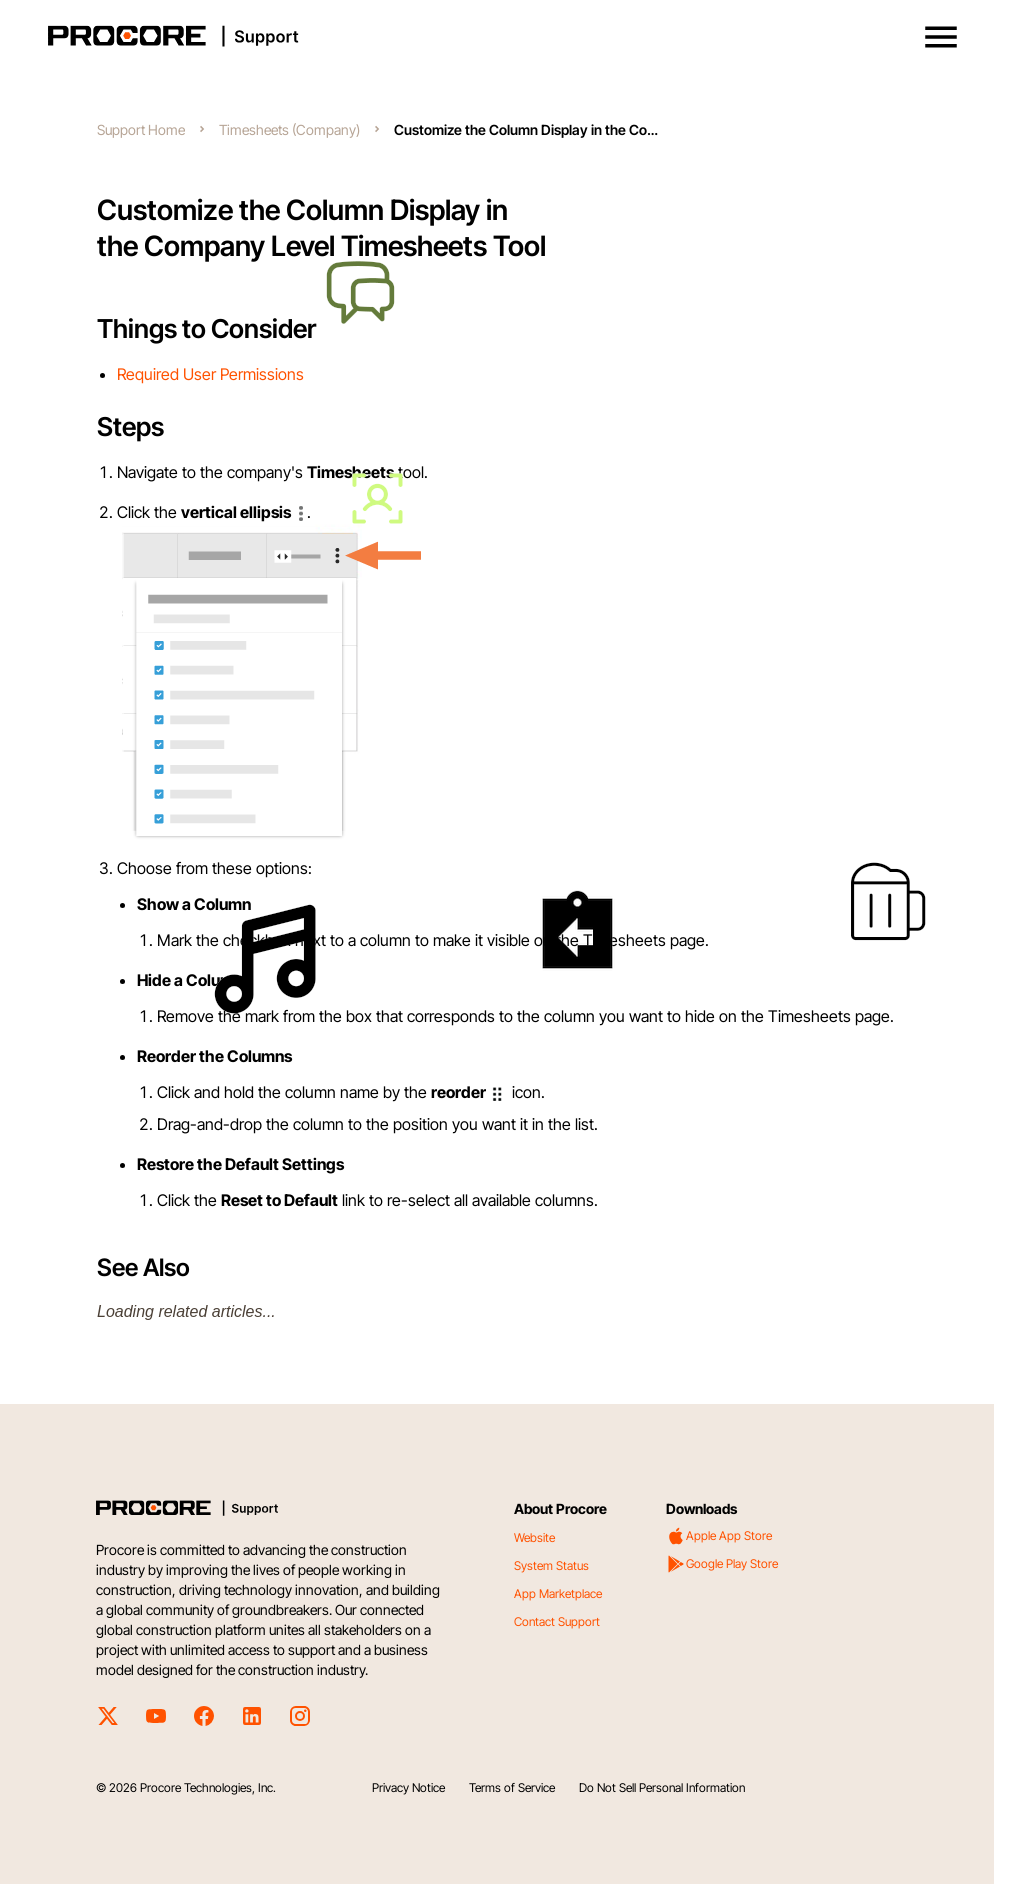 This screenshot has height=1884, width=1009. What do you see at coordinates (577, 933) in the screenshot?
I see `return or send back an assignment` at bounding box center [577, 933].